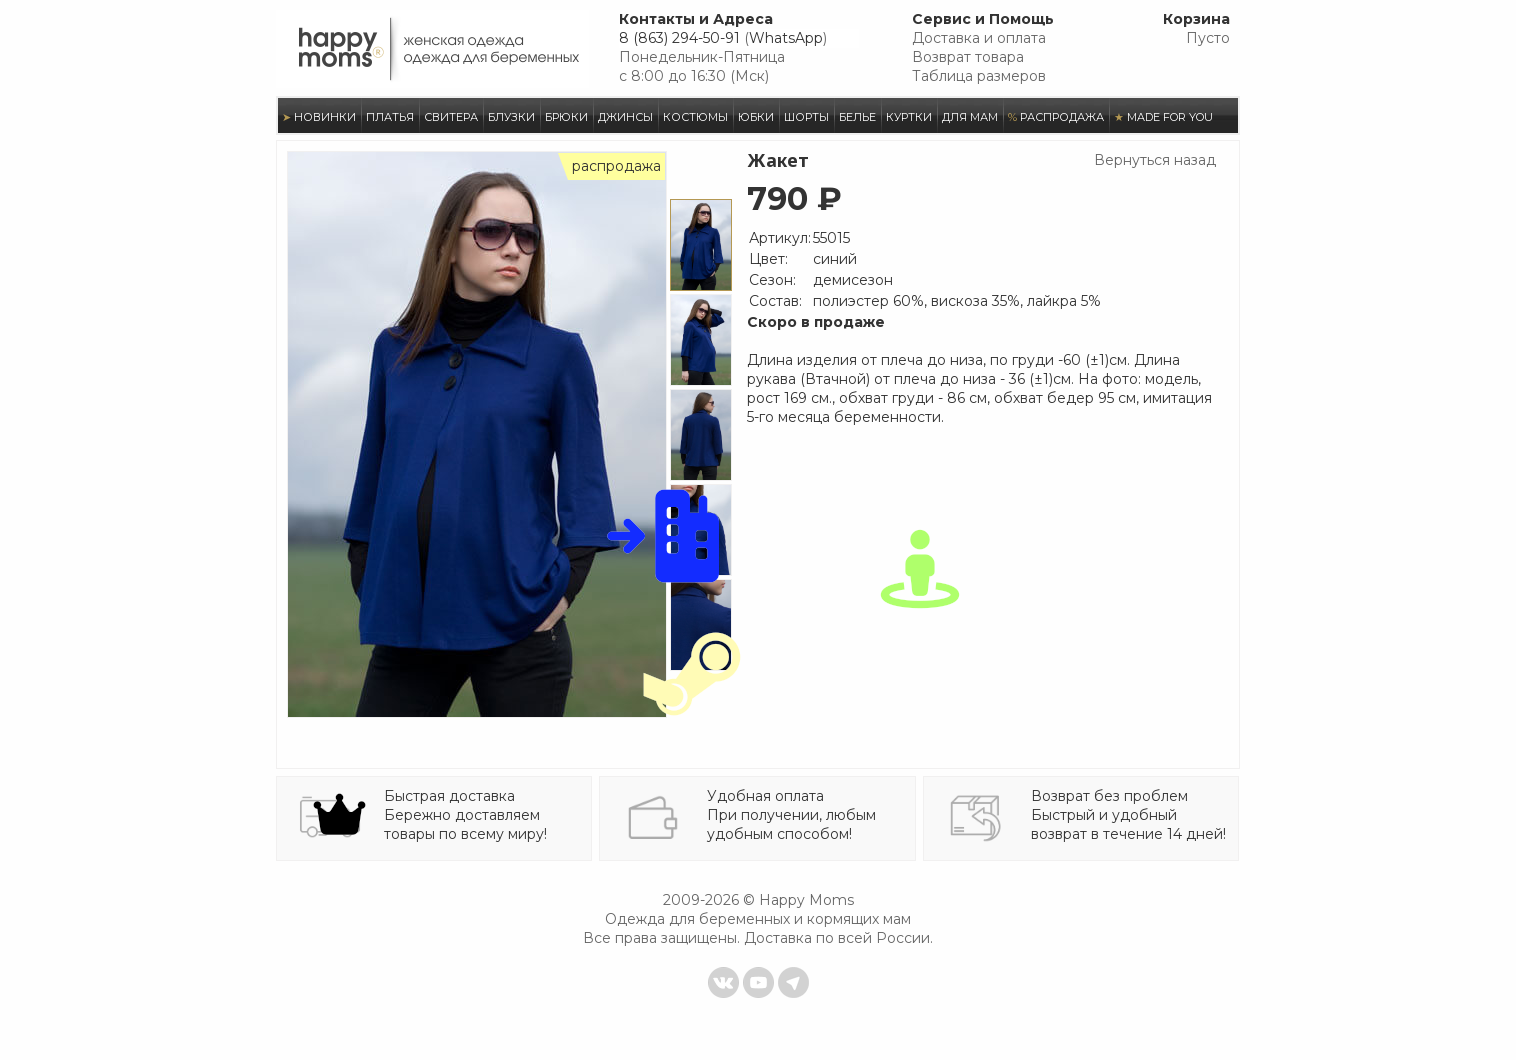 The image size is (1516, 1060). Describe the element at coordinates (692, 674) in the screenshot. I see `open the Steam gaming platform` at that location.